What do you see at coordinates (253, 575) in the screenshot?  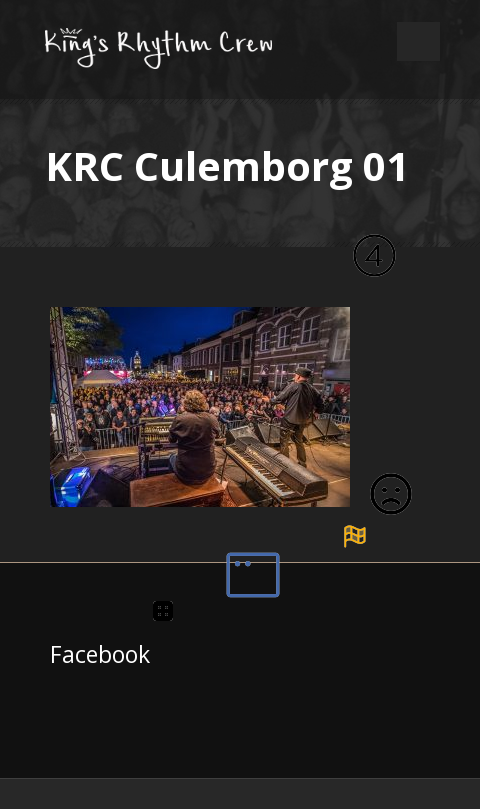 I see `open application window` at bounding box center [253, 575].